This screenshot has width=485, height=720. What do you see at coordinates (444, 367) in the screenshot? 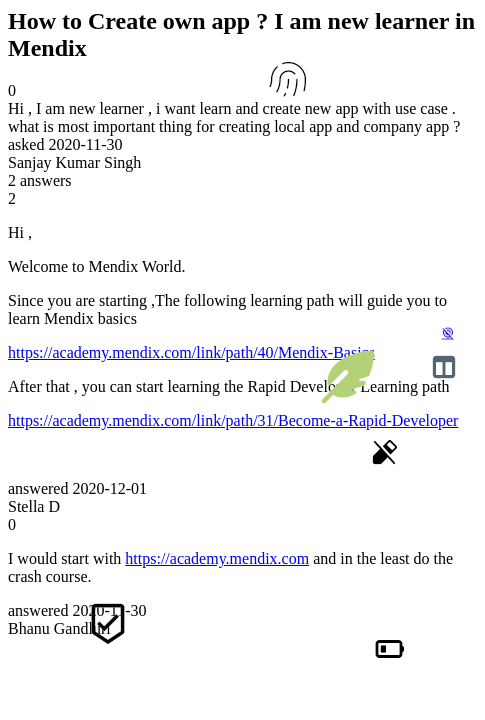
I see `switch to column view layout` at bounding box center [444, 367].